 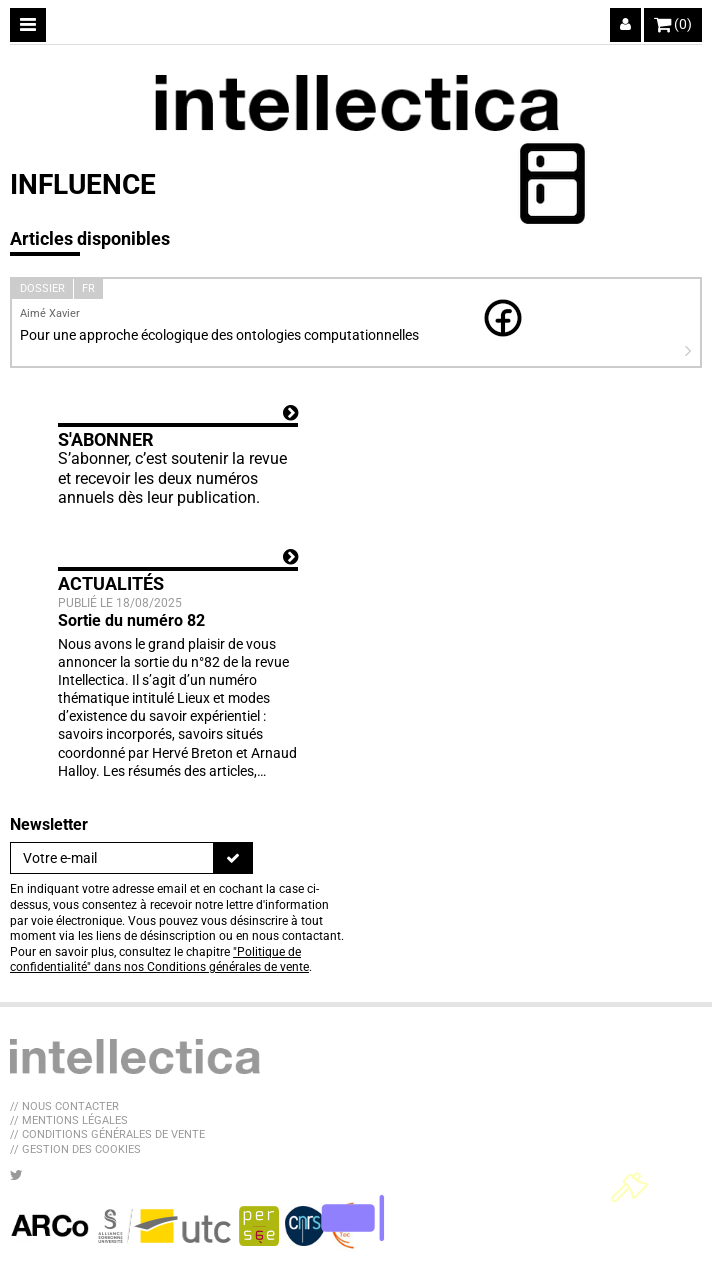 I want to click on align content to the right, so click(x=354, y=1218).